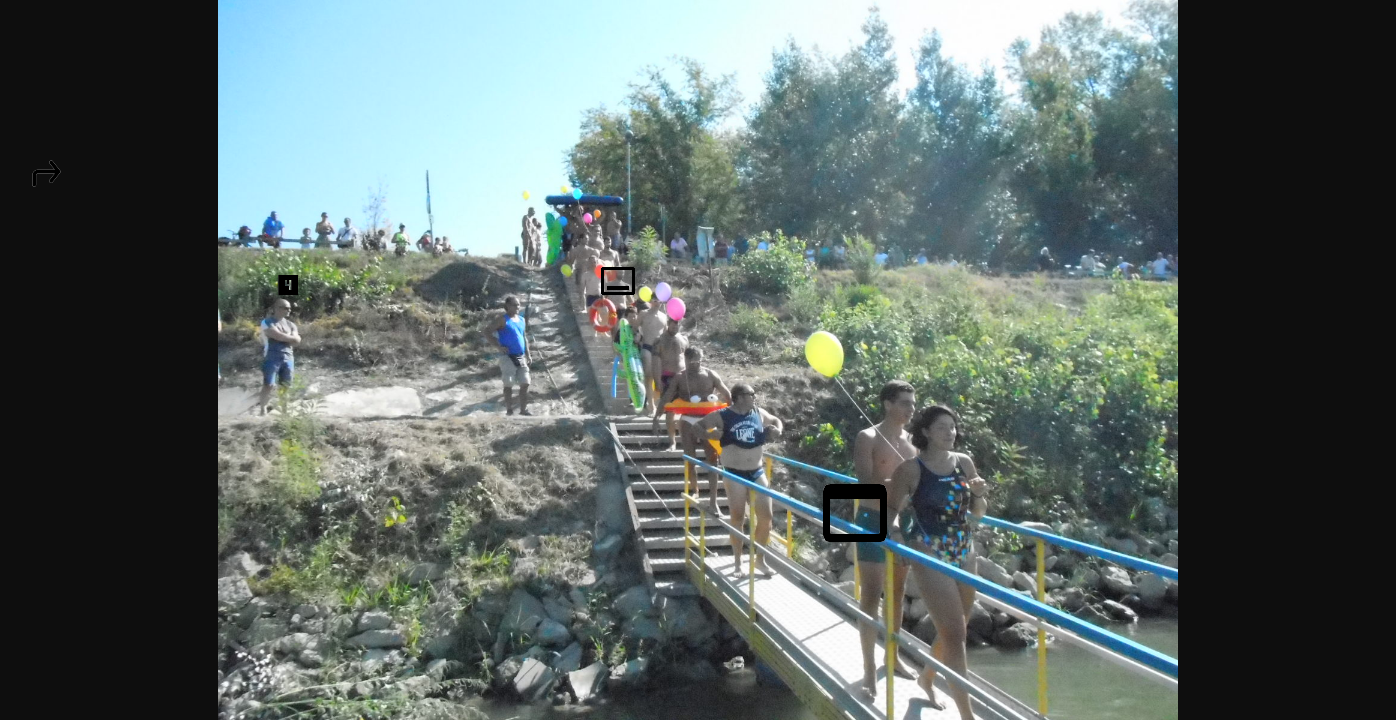 The image size is (1396, 720). I want to click on select filter or preset number 4, so click(288, 285).